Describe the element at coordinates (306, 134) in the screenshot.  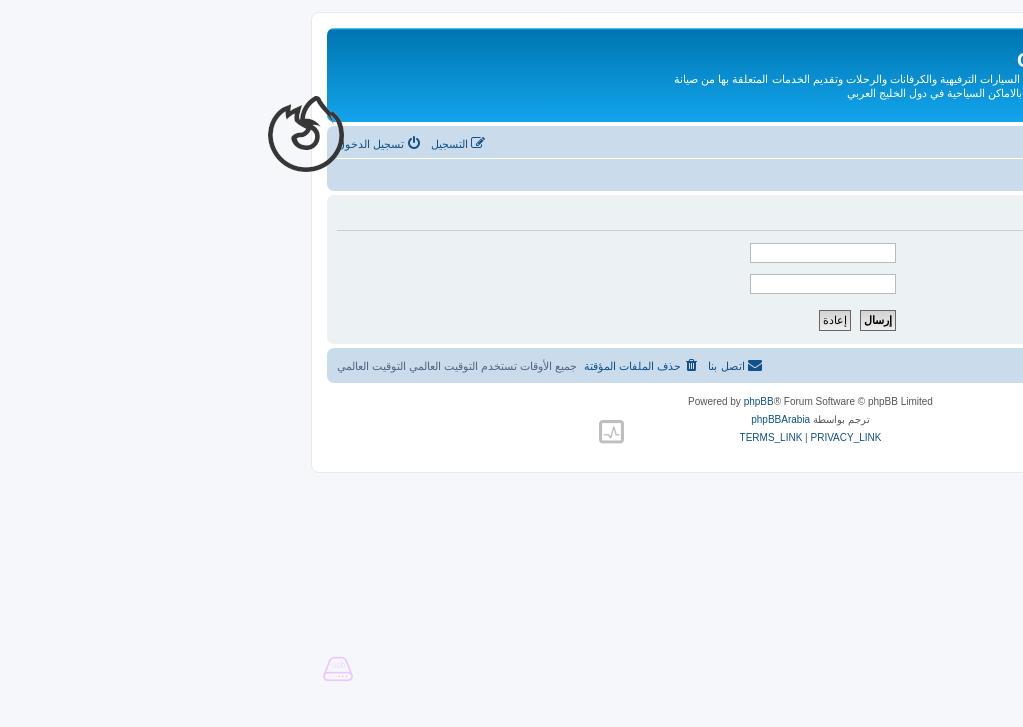
I see `open firefox browser` at that location.